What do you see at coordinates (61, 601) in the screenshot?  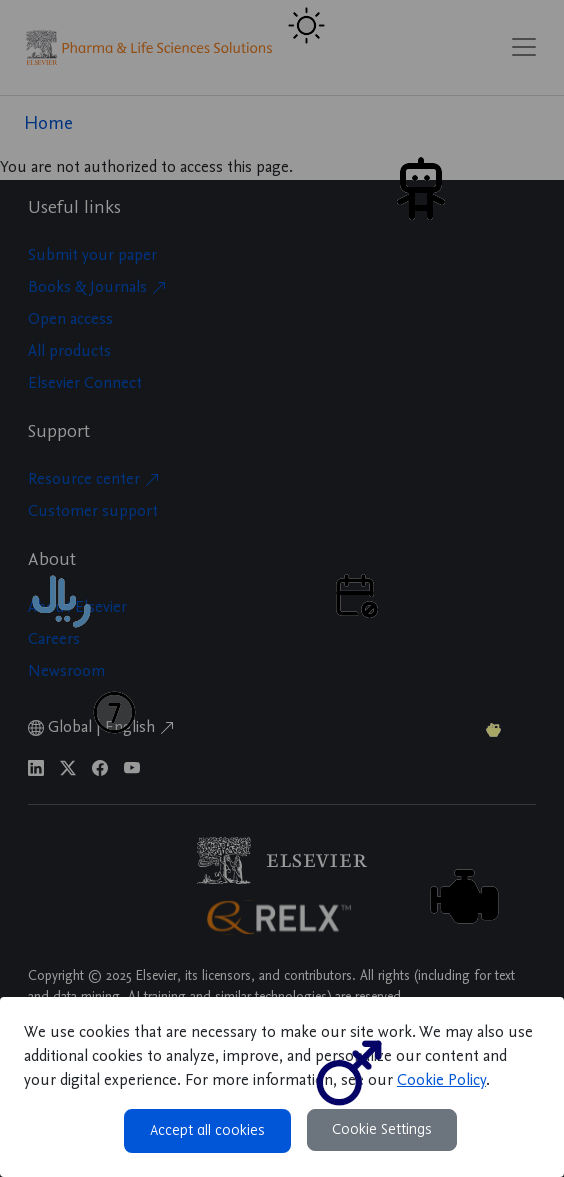 I see `indicates price or amount in Iranian rial currency` at bounding box center [61, 601].